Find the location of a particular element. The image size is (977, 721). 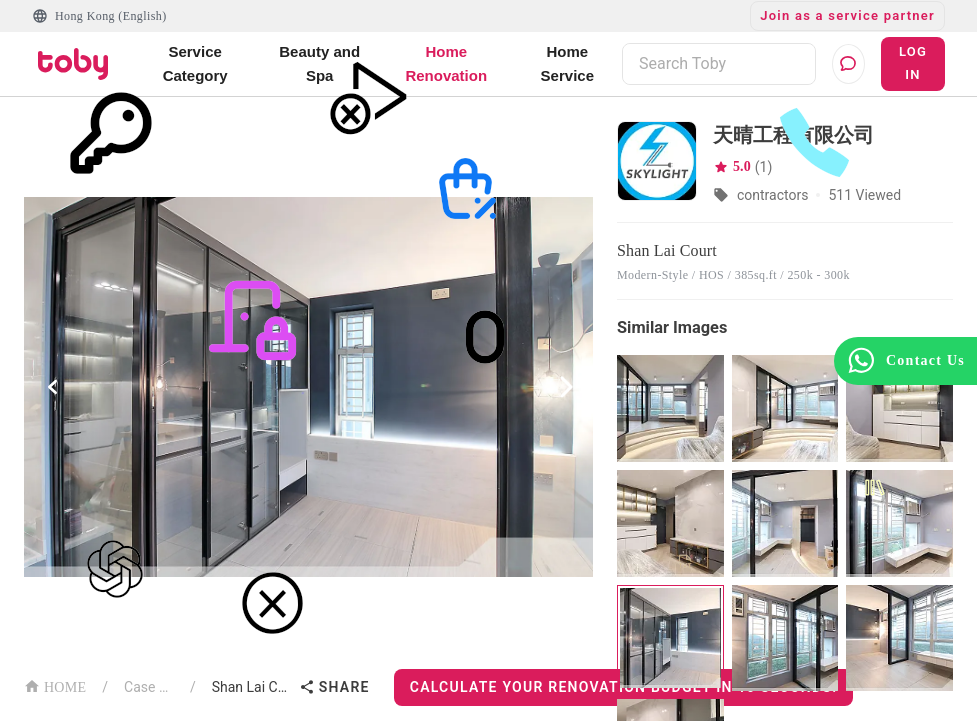

run with errors detected is located at coordinates (369, 94).